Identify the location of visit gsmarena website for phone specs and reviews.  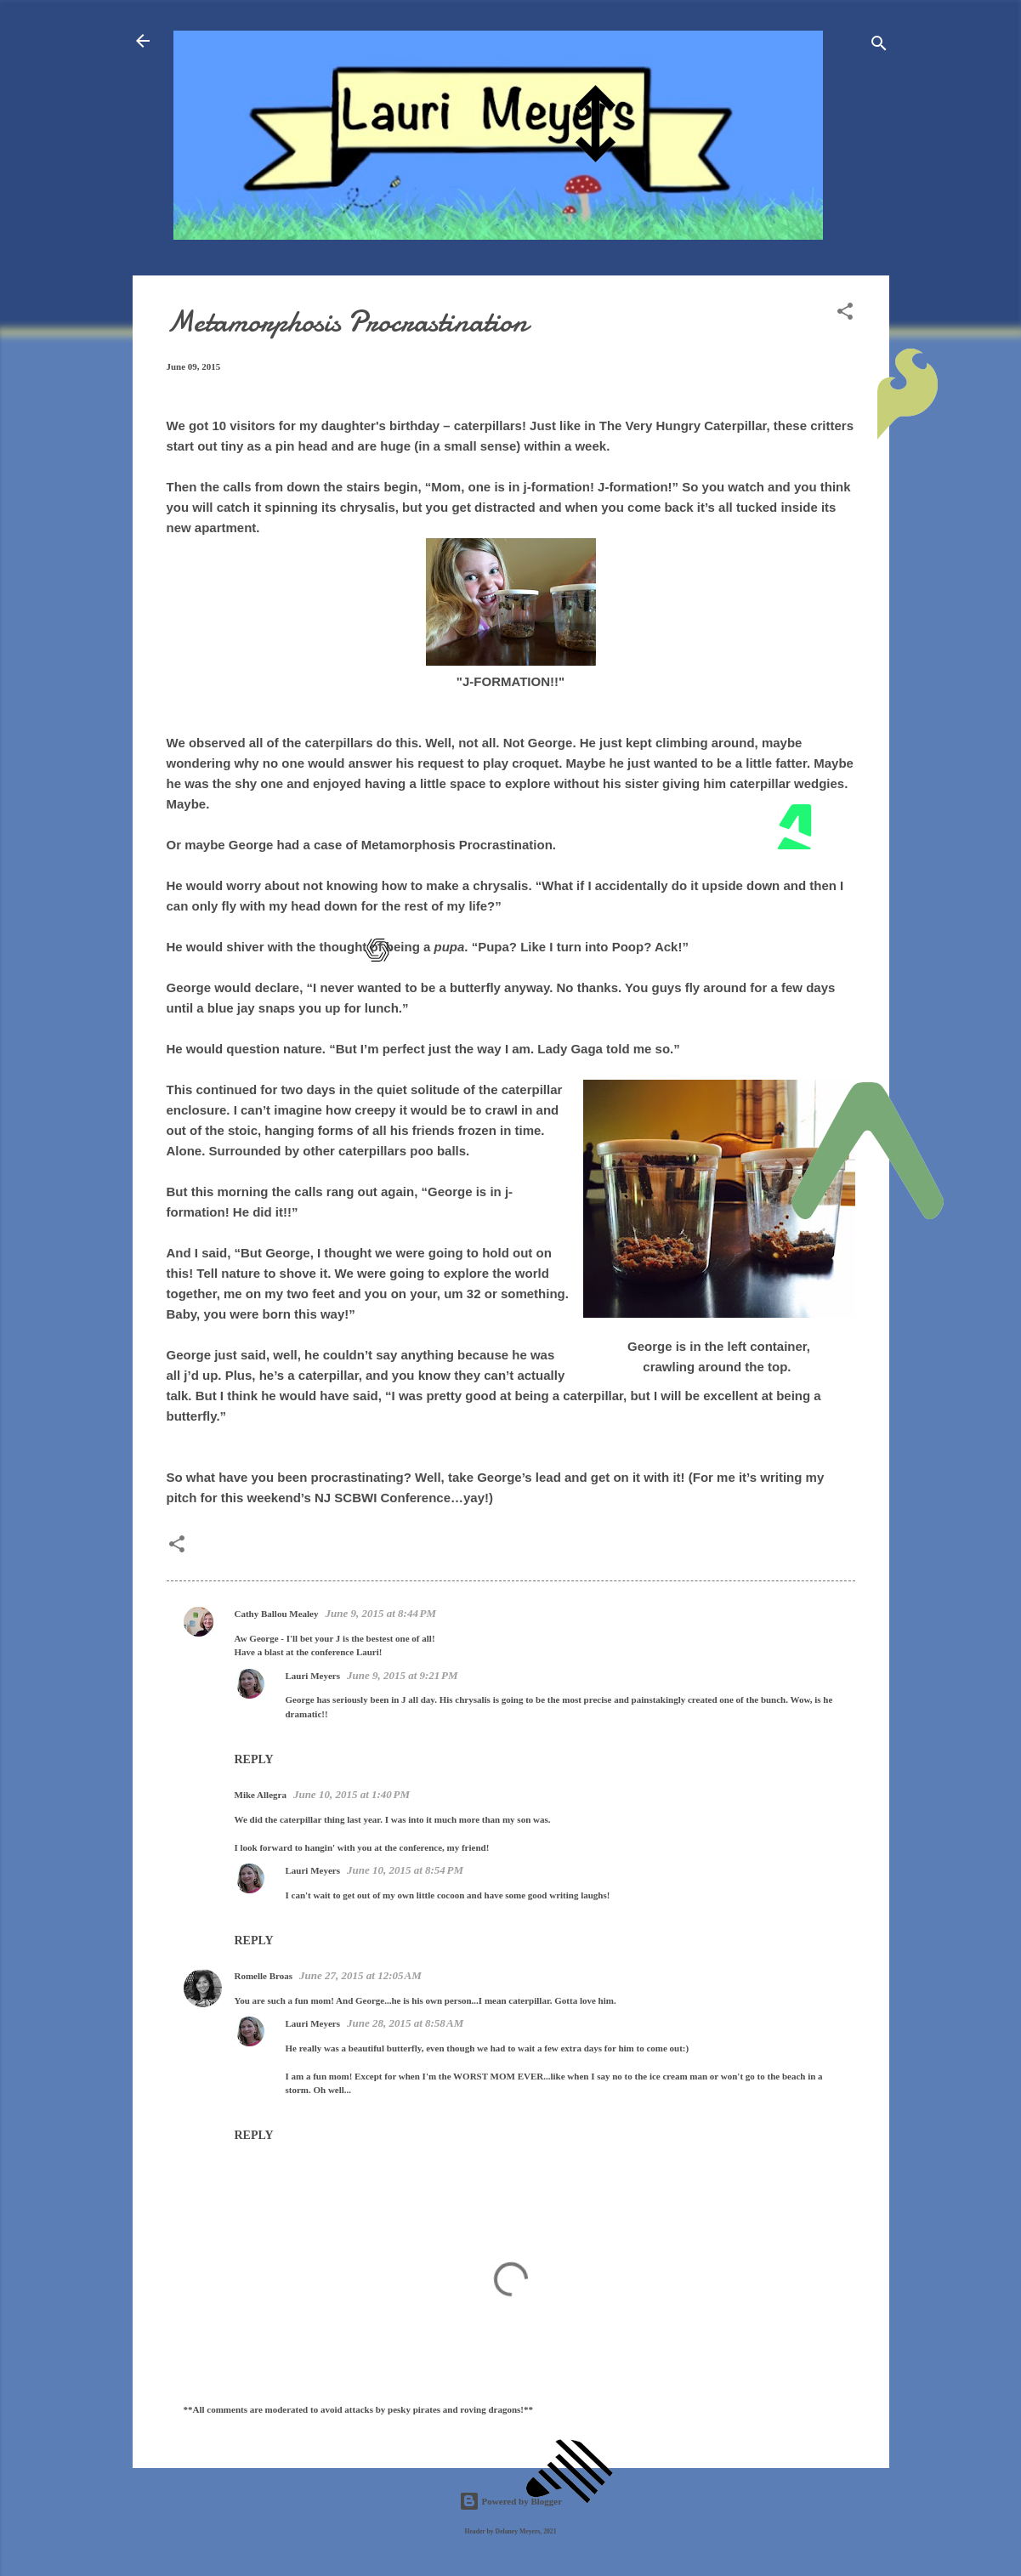
(794, 826).